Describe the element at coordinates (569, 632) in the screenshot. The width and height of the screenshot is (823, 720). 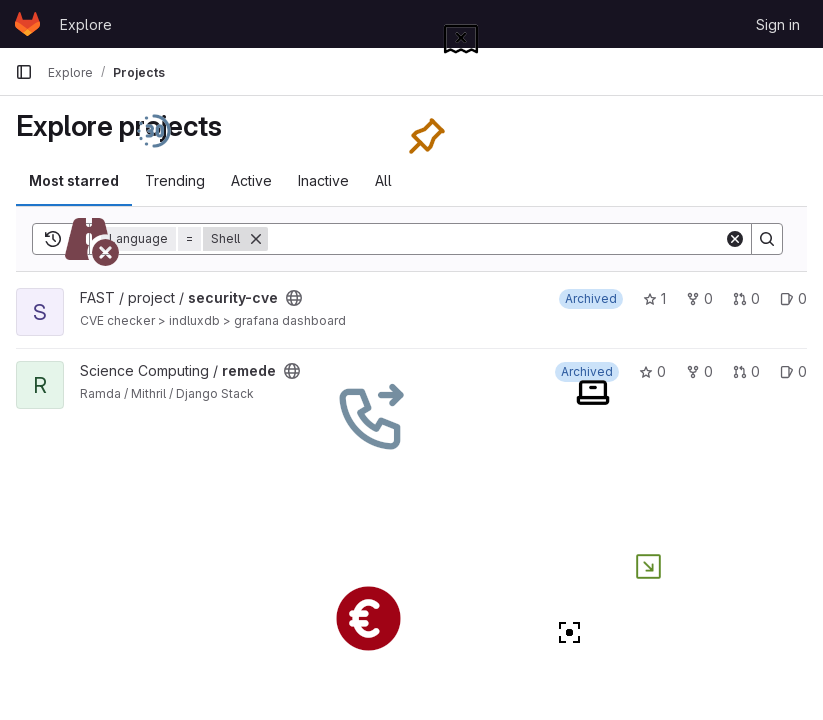
I see `center focus on the camera viewfinder` at that location.